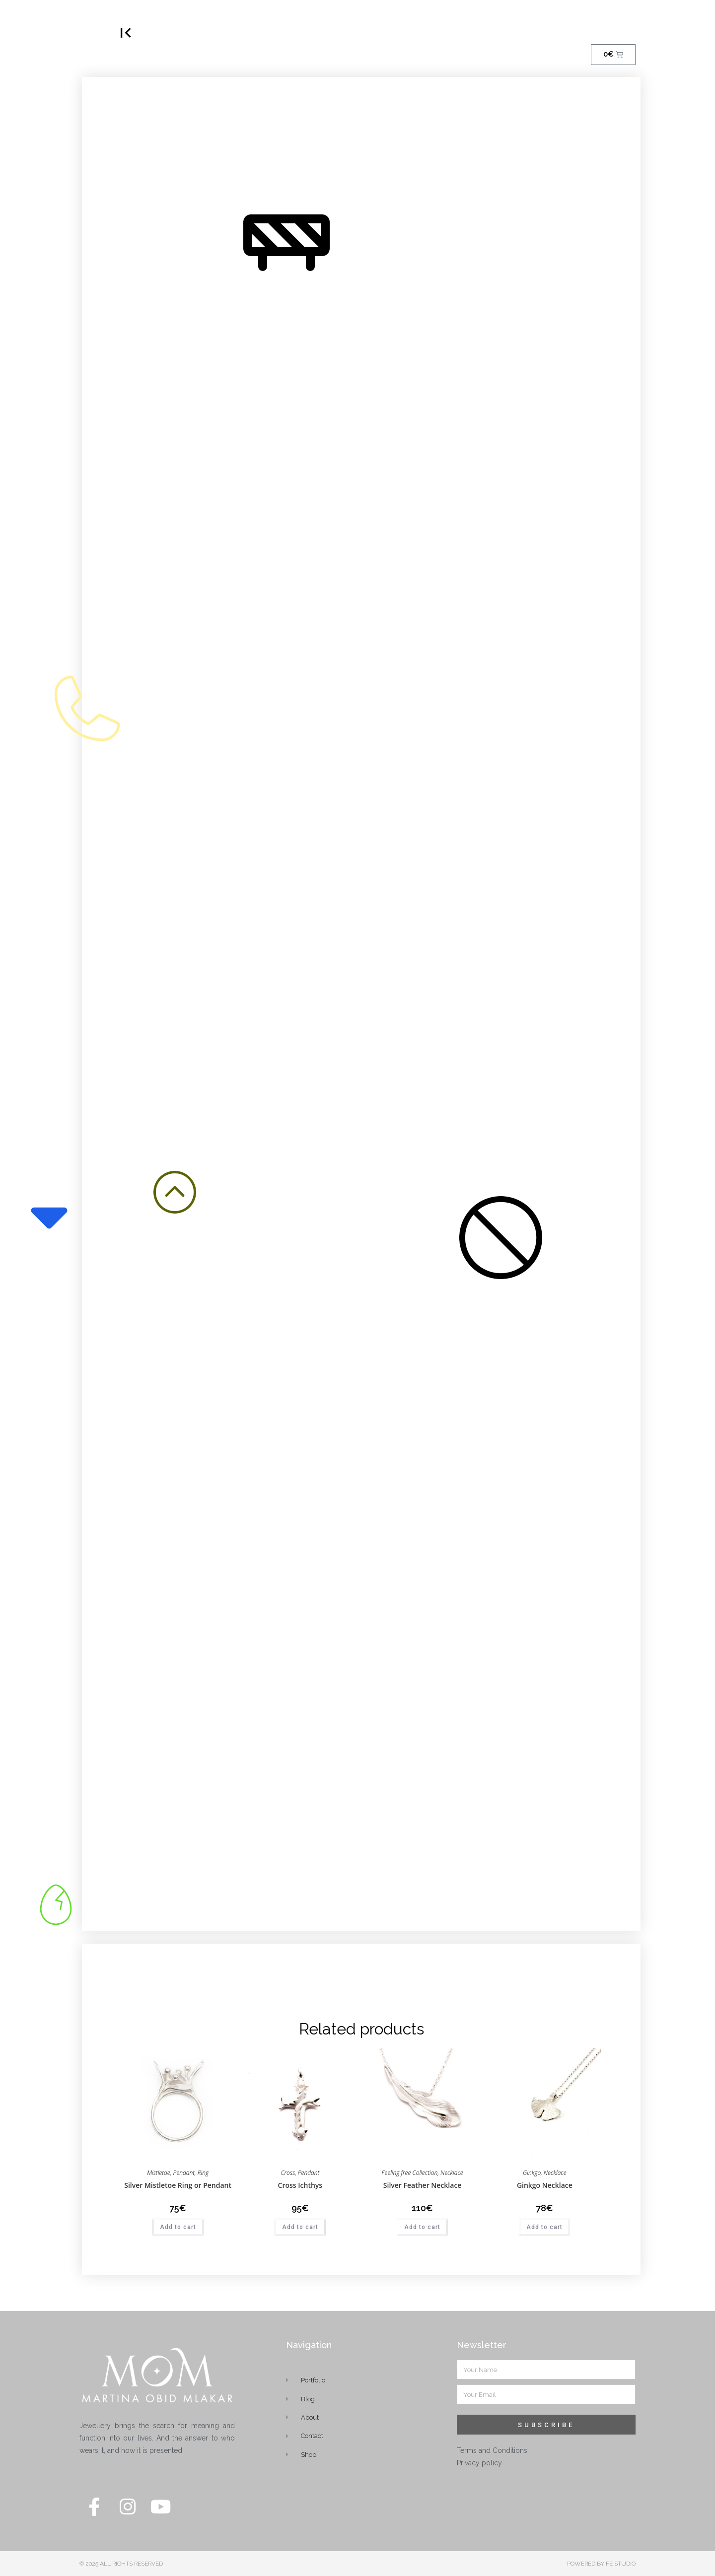 This screenshot has width=715, height=2576. I want to click on go to first page, so click(126, 33).